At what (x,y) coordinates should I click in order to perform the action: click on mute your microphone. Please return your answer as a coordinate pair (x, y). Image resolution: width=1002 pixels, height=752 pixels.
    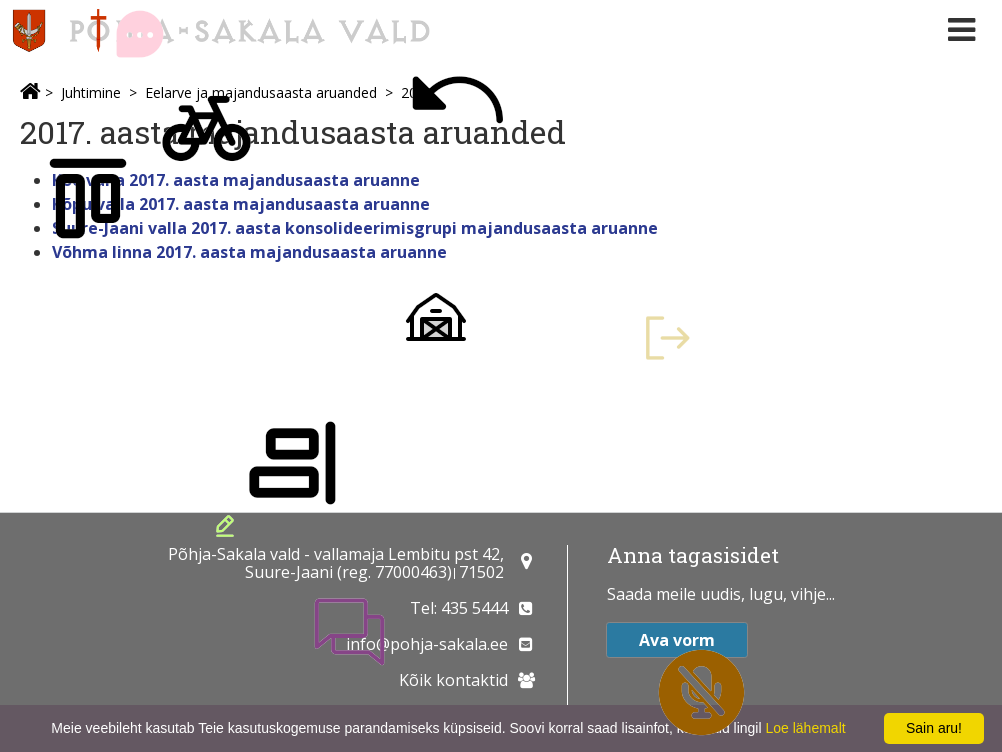
    Looking at the image, I should click on (701, 692).